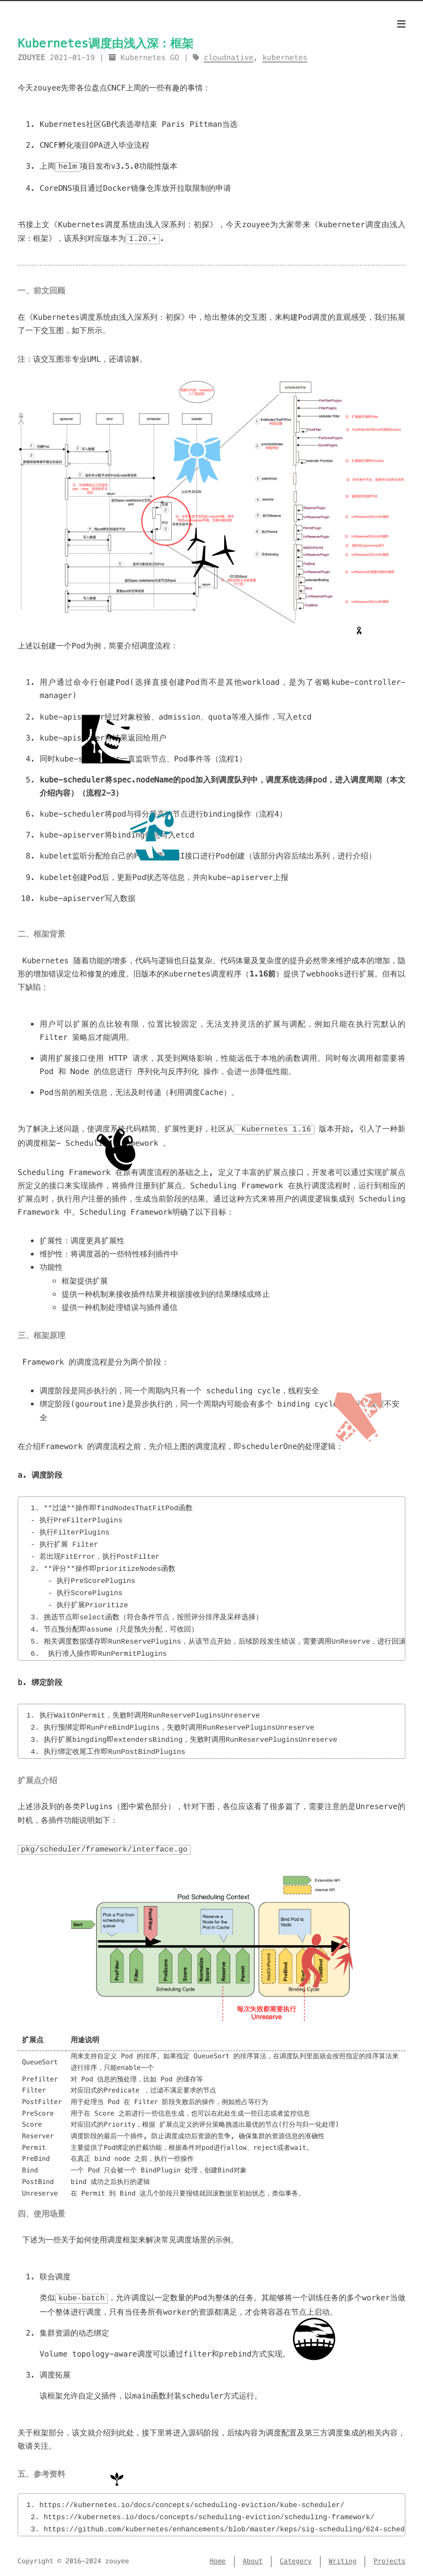 This screenshot has width=423, height=2576. What do you see at coordinates (211, 552) in the screenshot?
I see `deploy caltrops to slow enemies` at bounding box center [211, 552].